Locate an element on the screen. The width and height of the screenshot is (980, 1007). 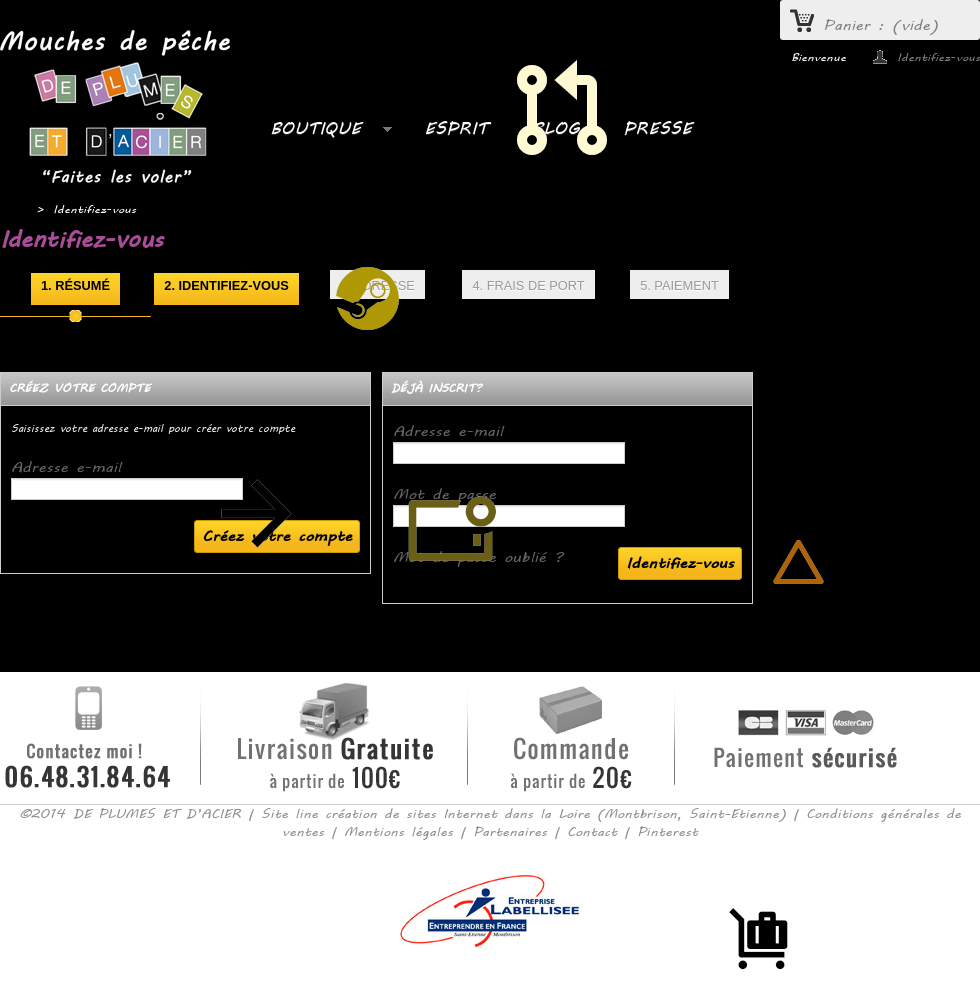
navigate to the next item or screen is located at coordinates (256, 513).